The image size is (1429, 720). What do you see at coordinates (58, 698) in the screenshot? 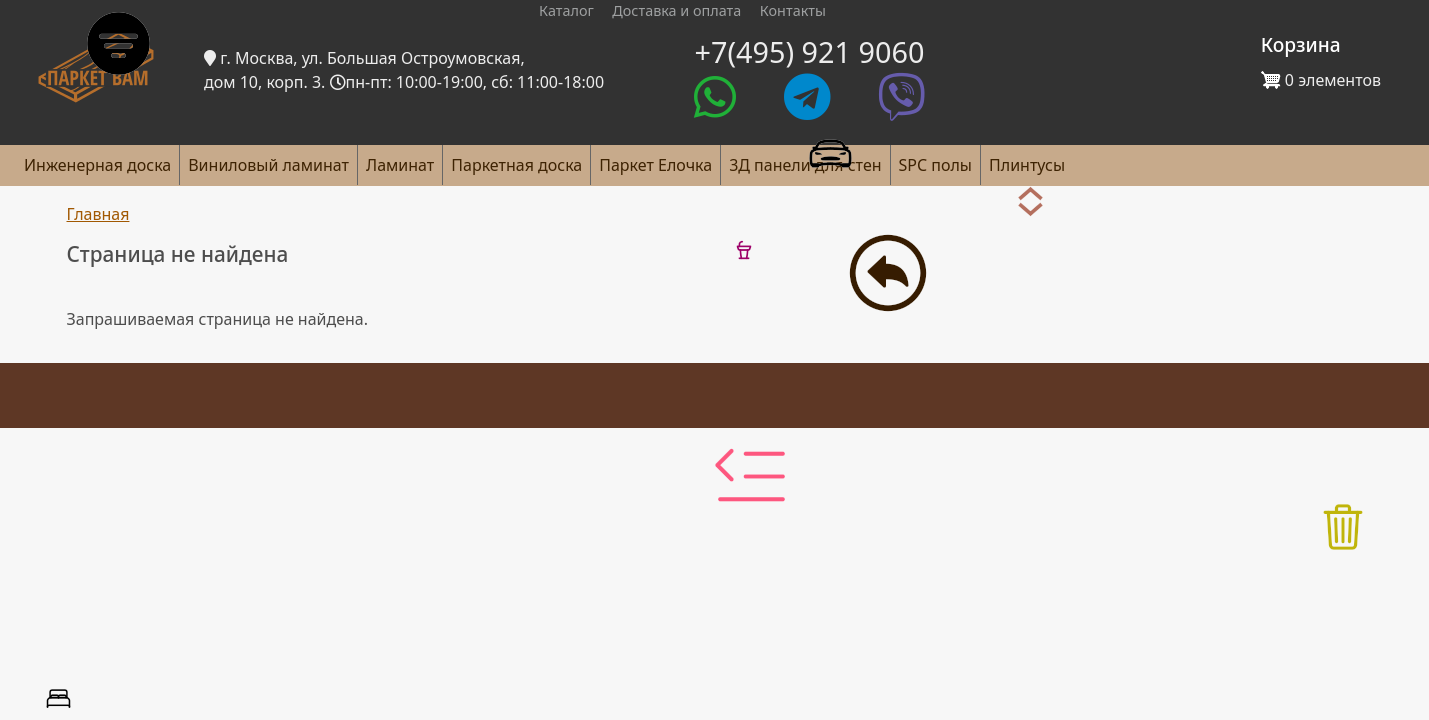
I see `view hotel or accommodation options` at bounding box center [58, 698].